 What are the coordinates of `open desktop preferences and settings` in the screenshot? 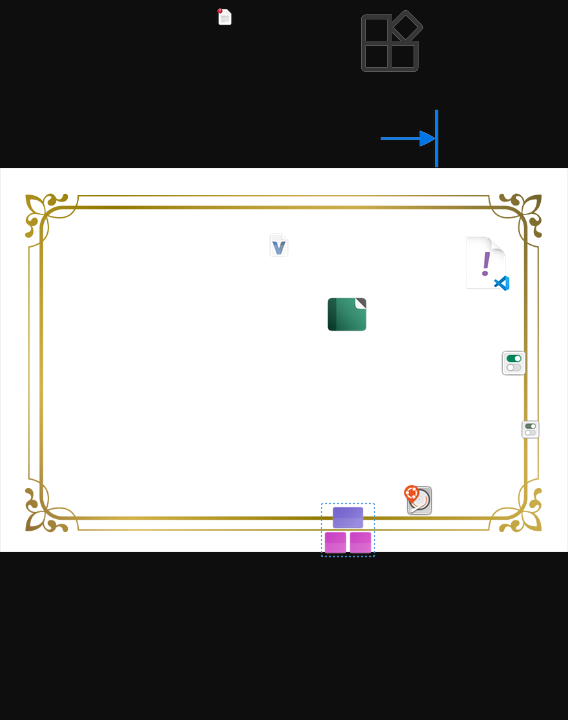 It's located at (514, 363).